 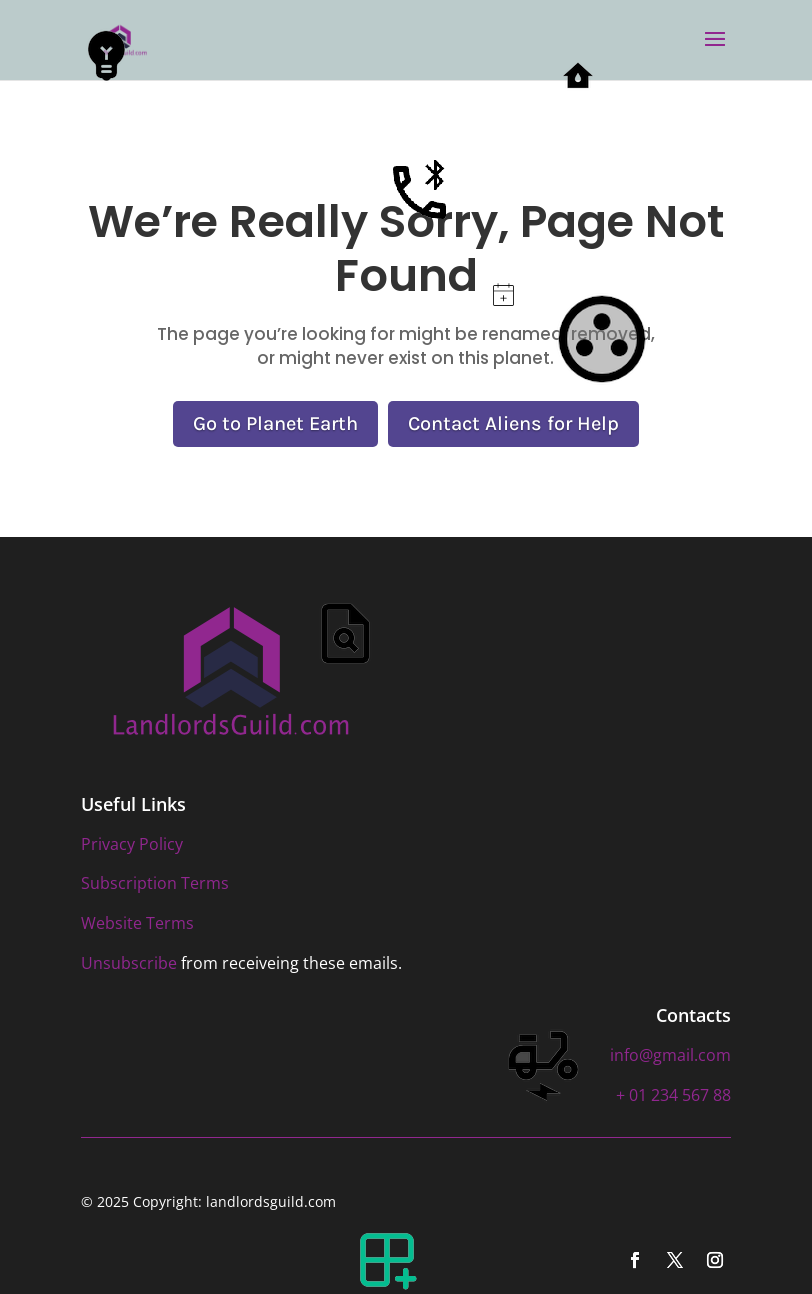 I want to click on access tips or ideas, so click(x=106, y=54).